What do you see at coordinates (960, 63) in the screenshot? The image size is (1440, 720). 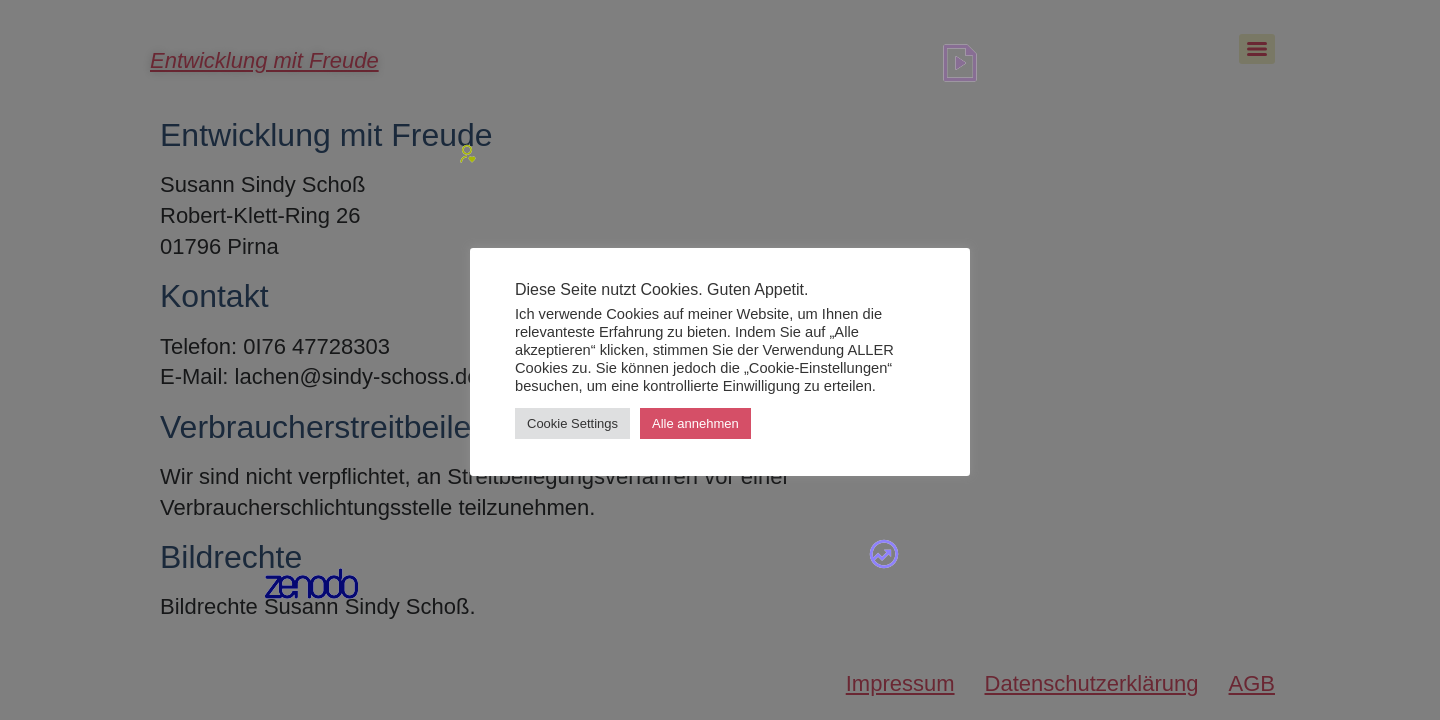 I see `open a video file` at bounding box center [960, 63].